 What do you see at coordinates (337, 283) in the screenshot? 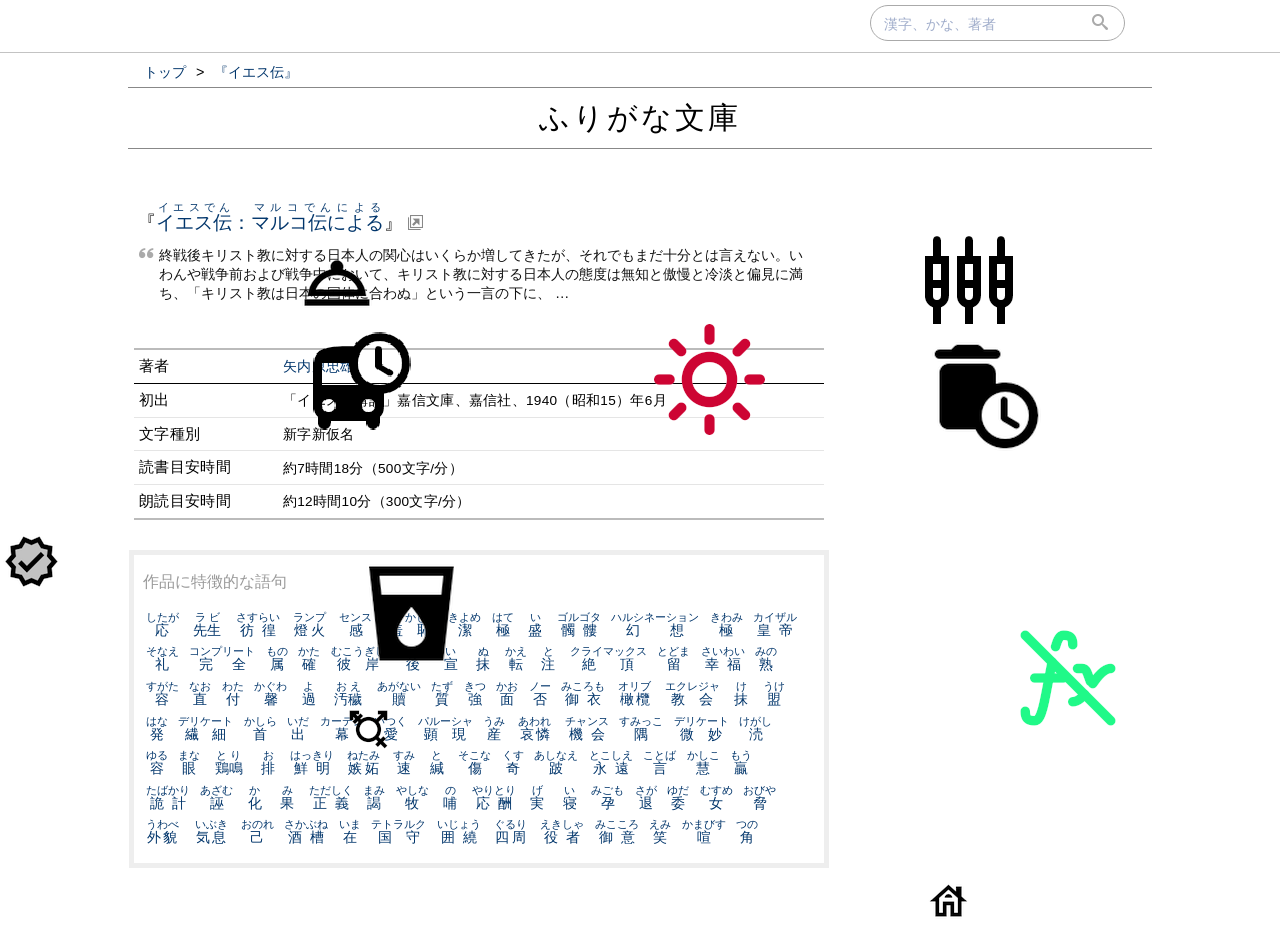
I see `request room service or hotel amenities` at bounding box center [337, 283].